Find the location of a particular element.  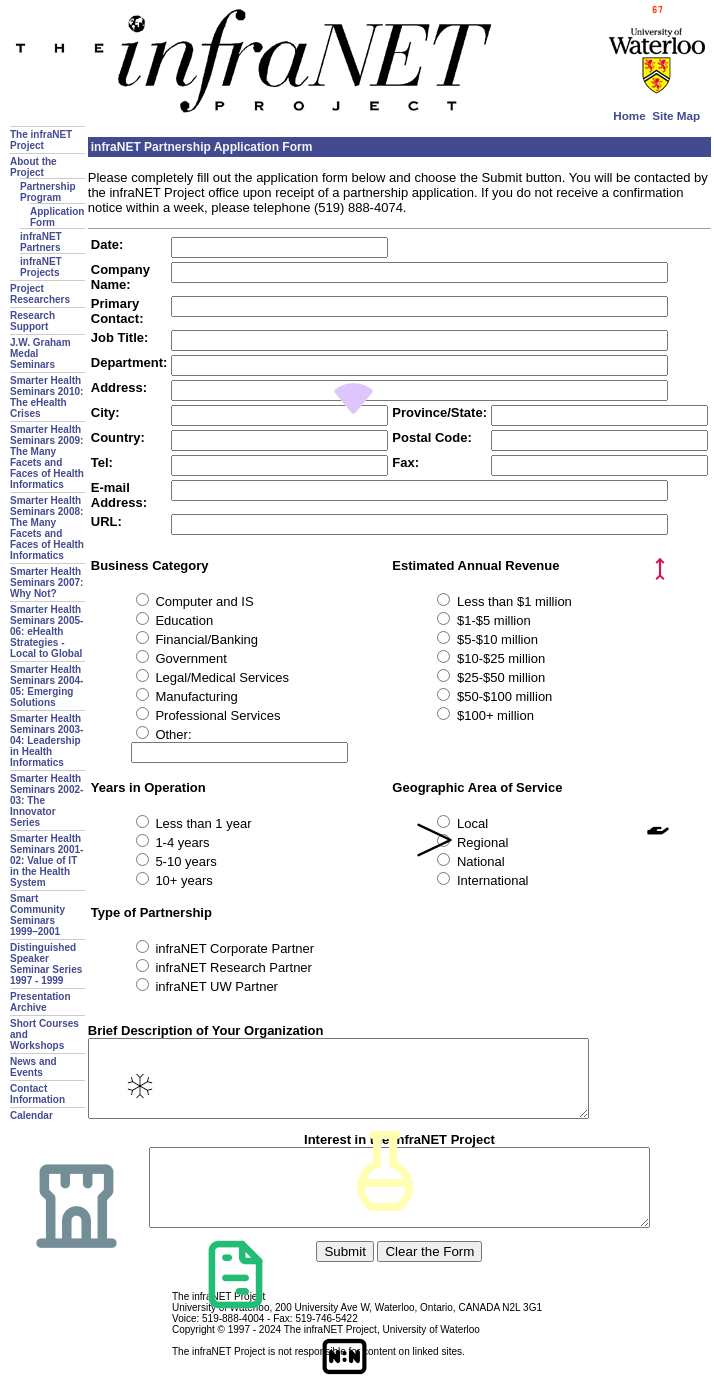

activate cooling or air conditioning mode is located at coordinates (140, 1086).